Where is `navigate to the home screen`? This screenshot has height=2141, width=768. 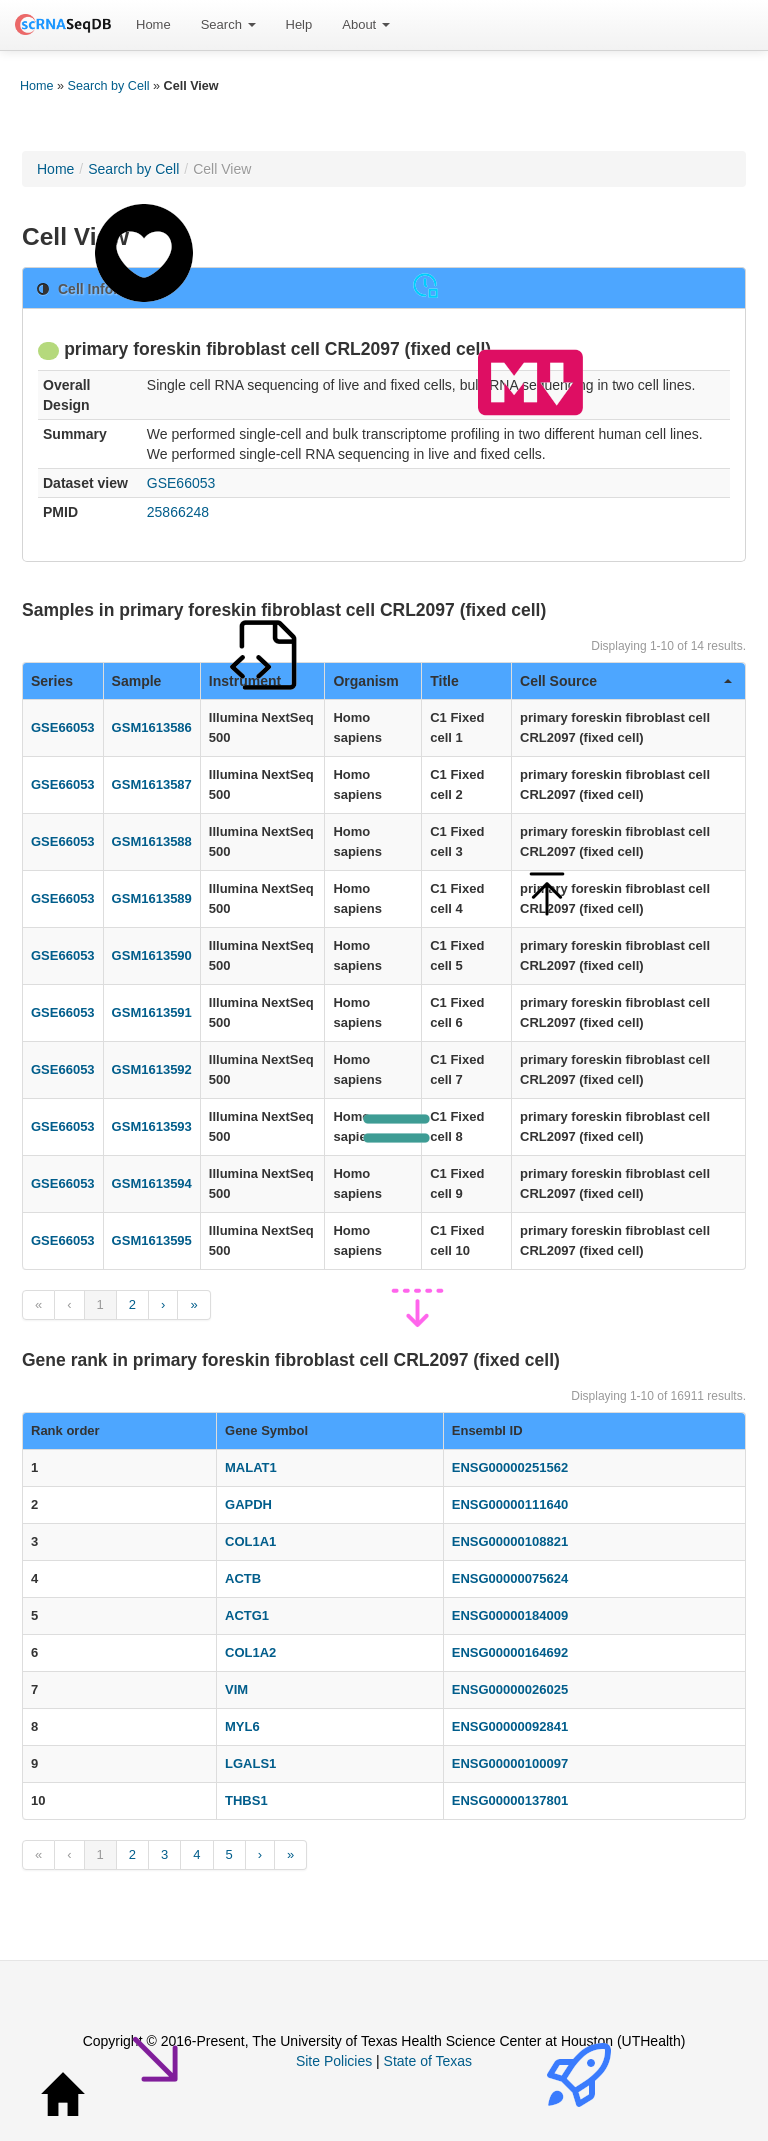 navigate to the home screen is located at coordinates (63, 2094).